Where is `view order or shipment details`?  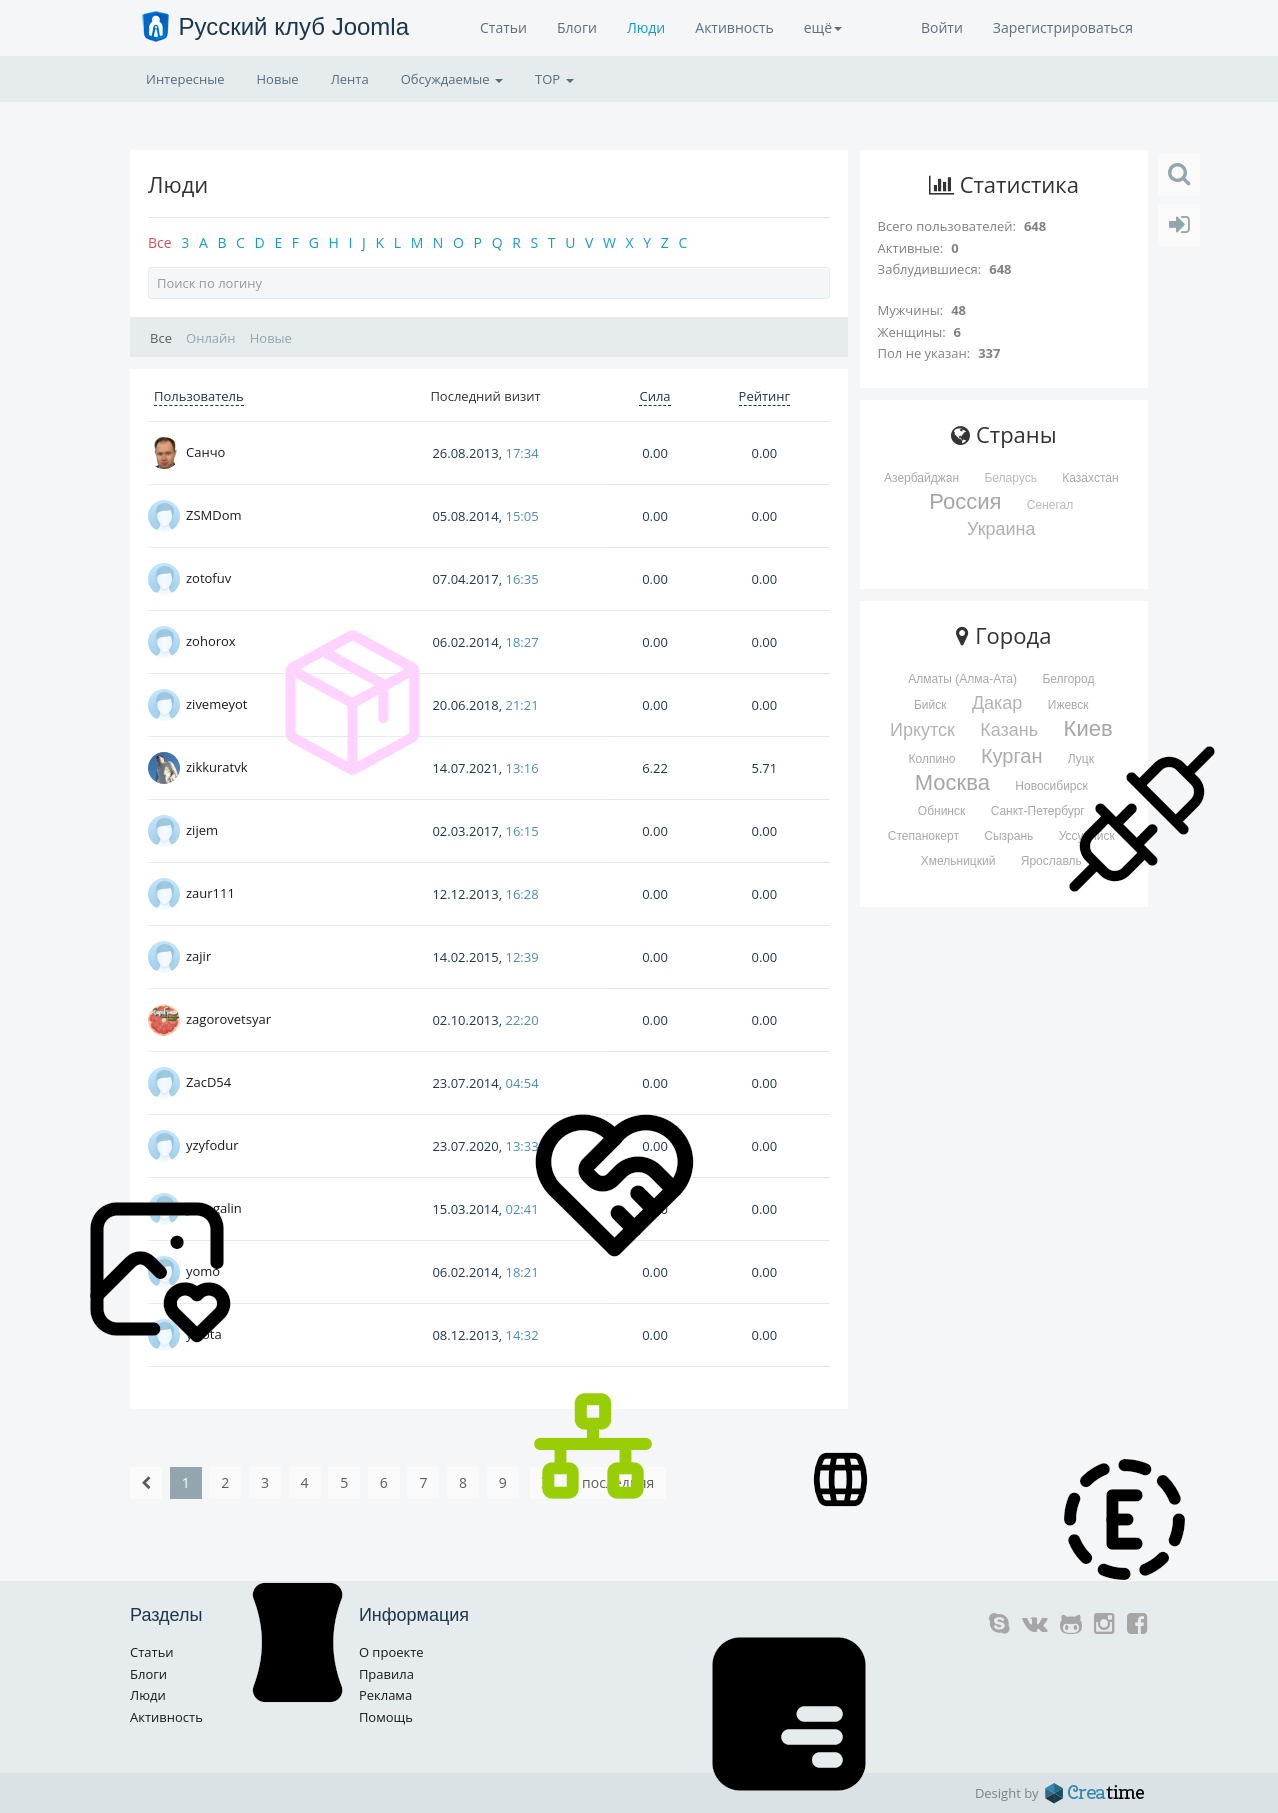 view order or shipment details is located at coordinates (352, 702).